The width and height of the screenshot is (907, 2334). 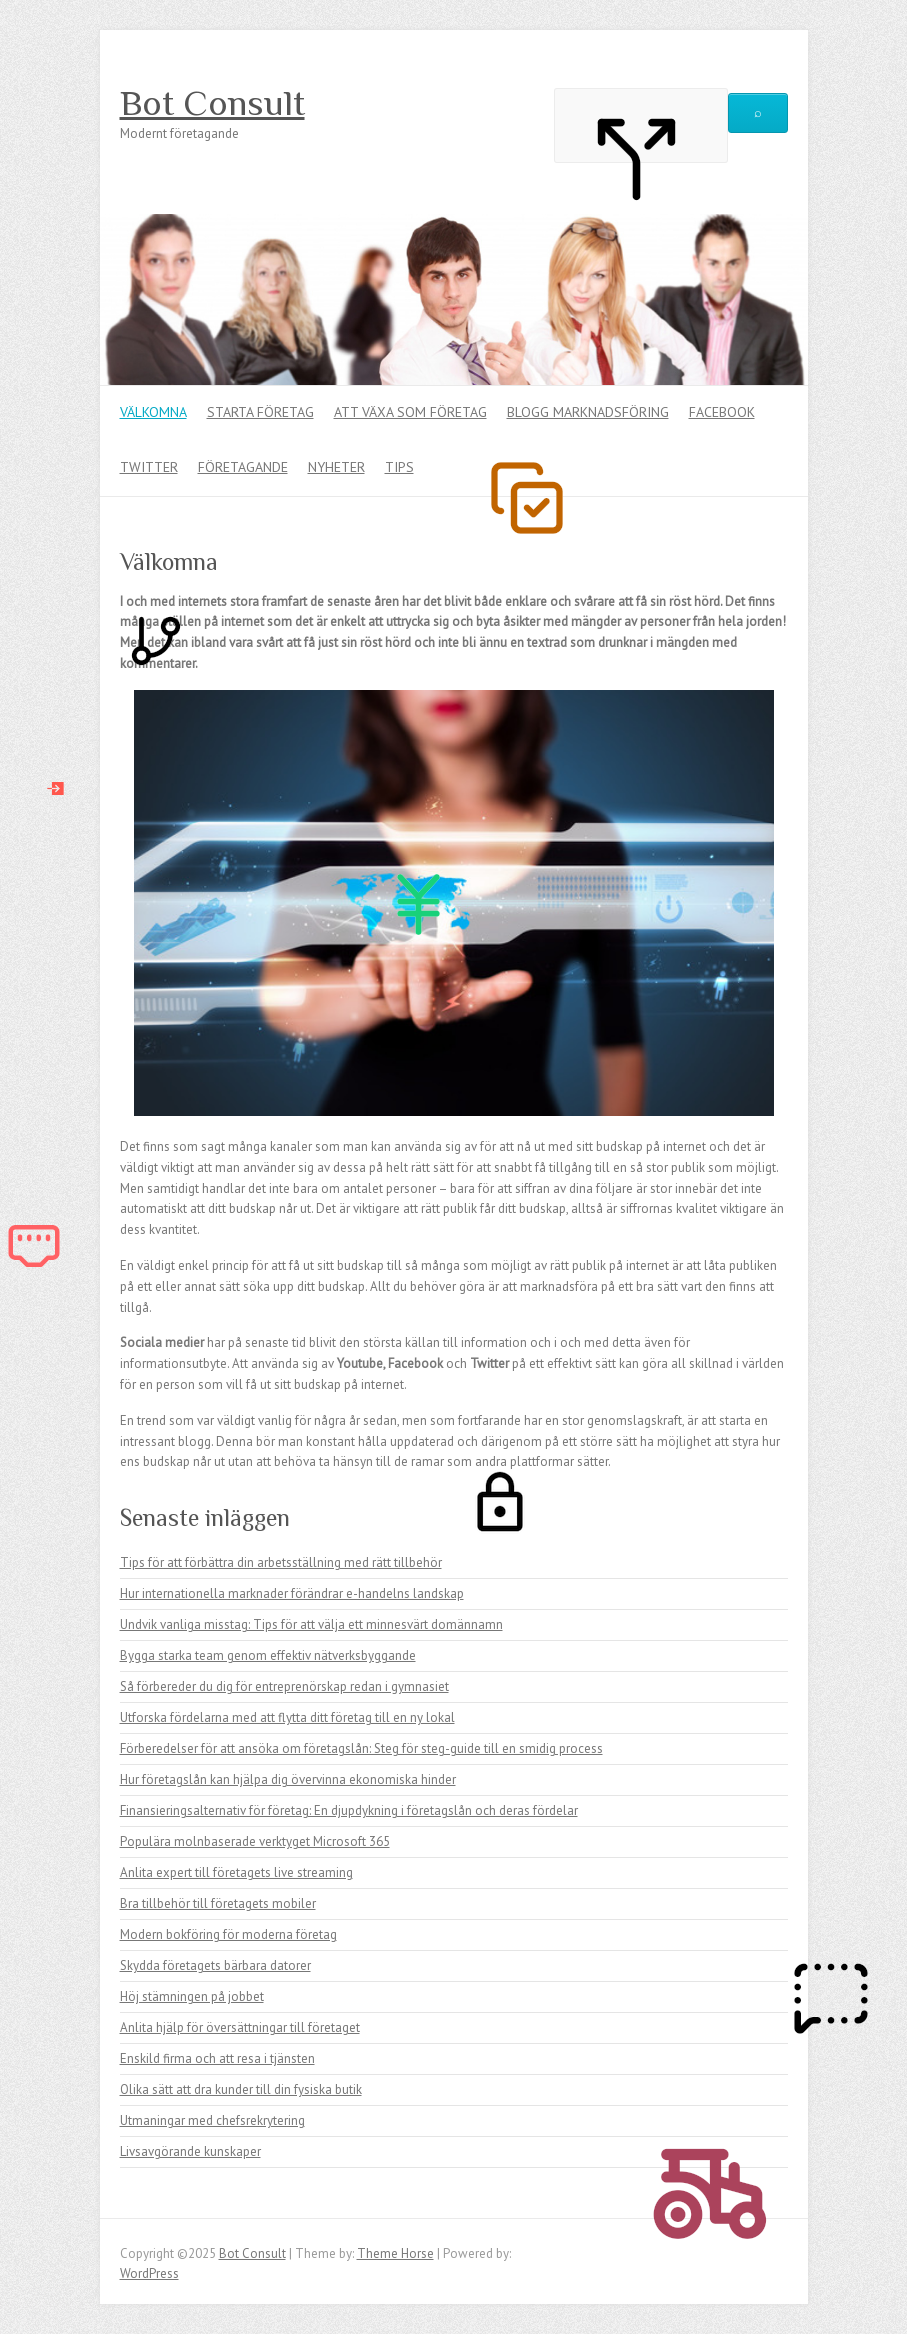 What do you see at coordinates (831, 1997) in the screenshot?
I see `compose a draft message` at bounding box center [831, 1997].